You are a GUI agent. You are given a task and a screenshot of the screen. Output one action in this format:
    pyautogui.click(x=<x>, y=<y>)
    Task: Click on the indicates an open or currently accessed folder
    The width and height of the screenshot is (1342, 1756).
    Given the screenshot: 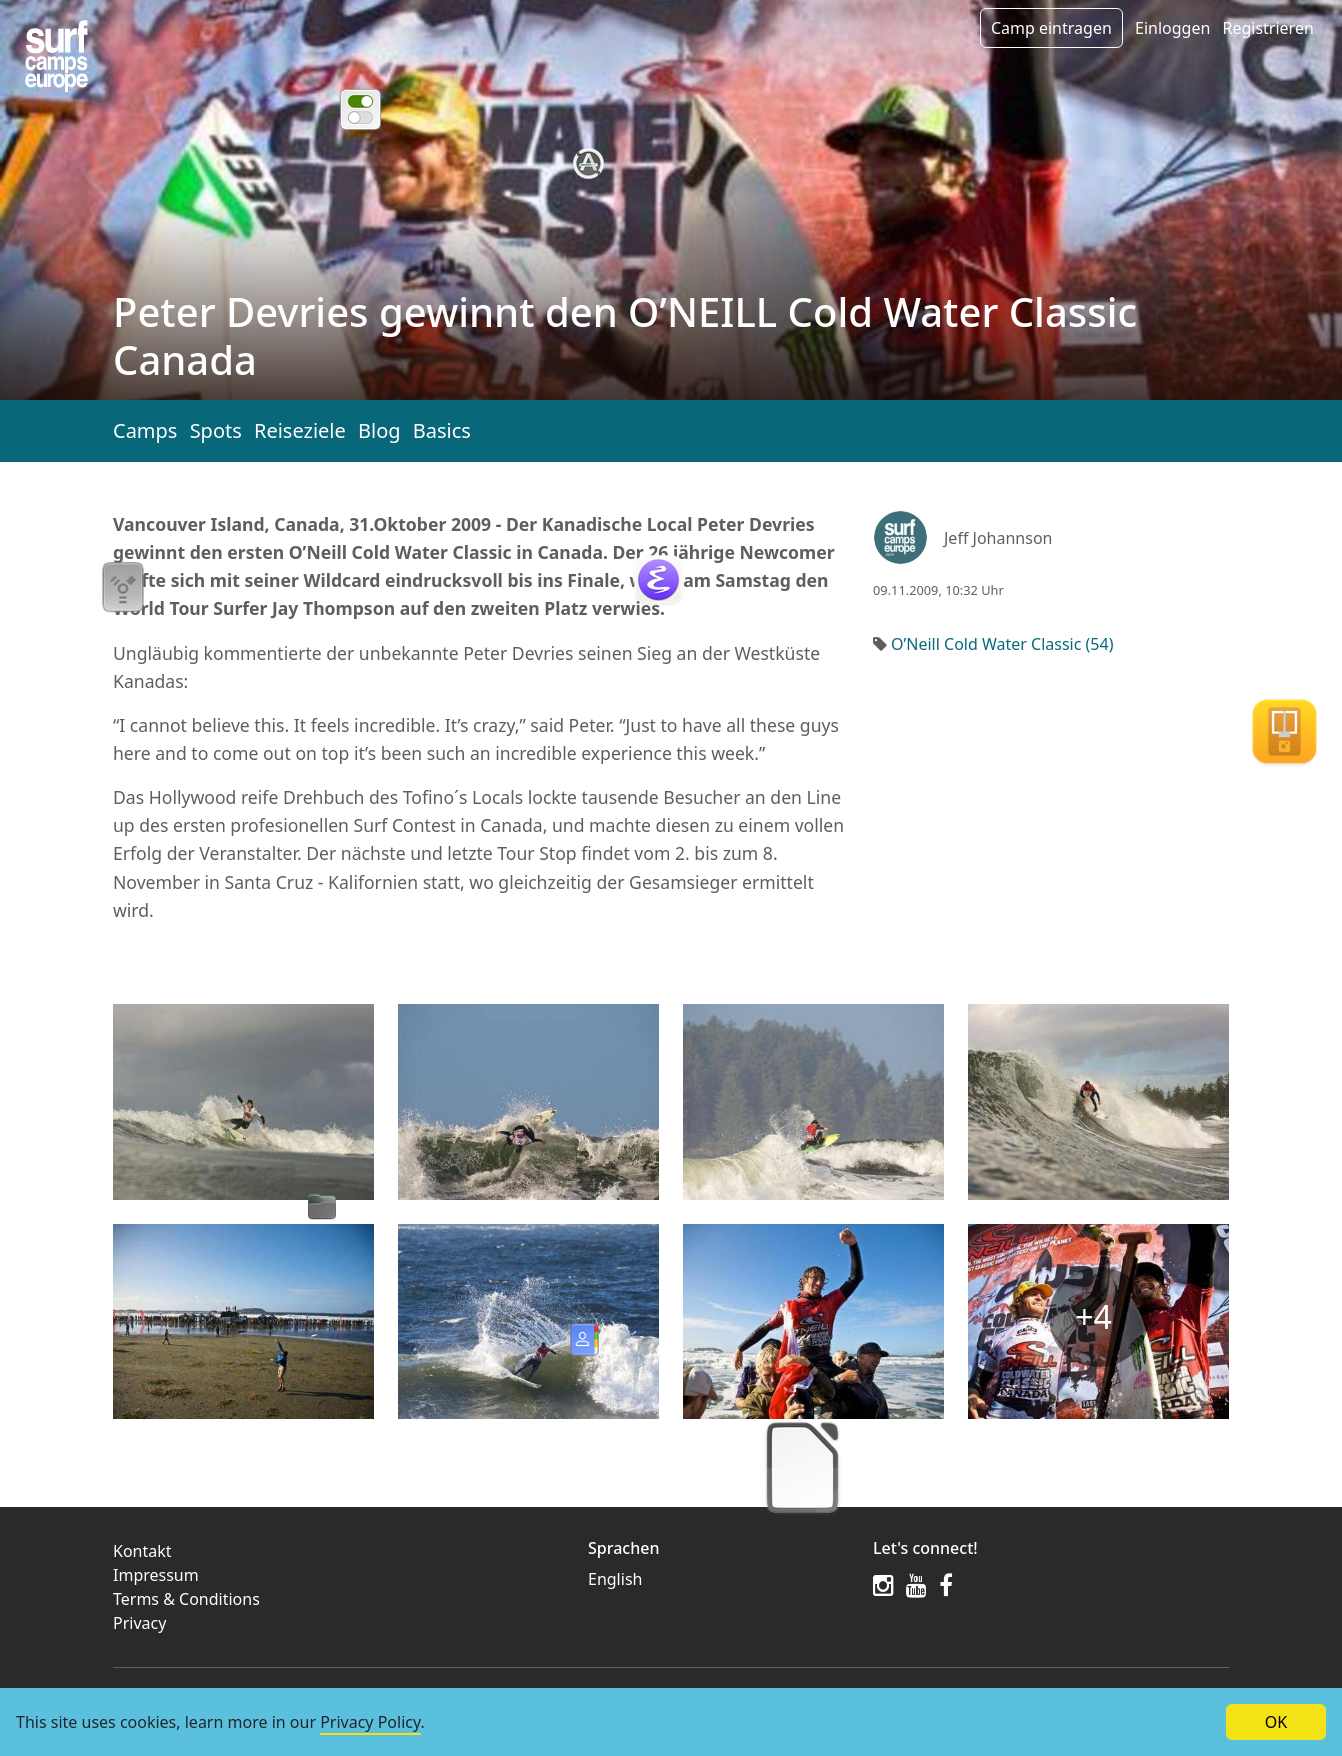 What is the action you would take?
    pyautogui.click(x=322, y=1206)
    